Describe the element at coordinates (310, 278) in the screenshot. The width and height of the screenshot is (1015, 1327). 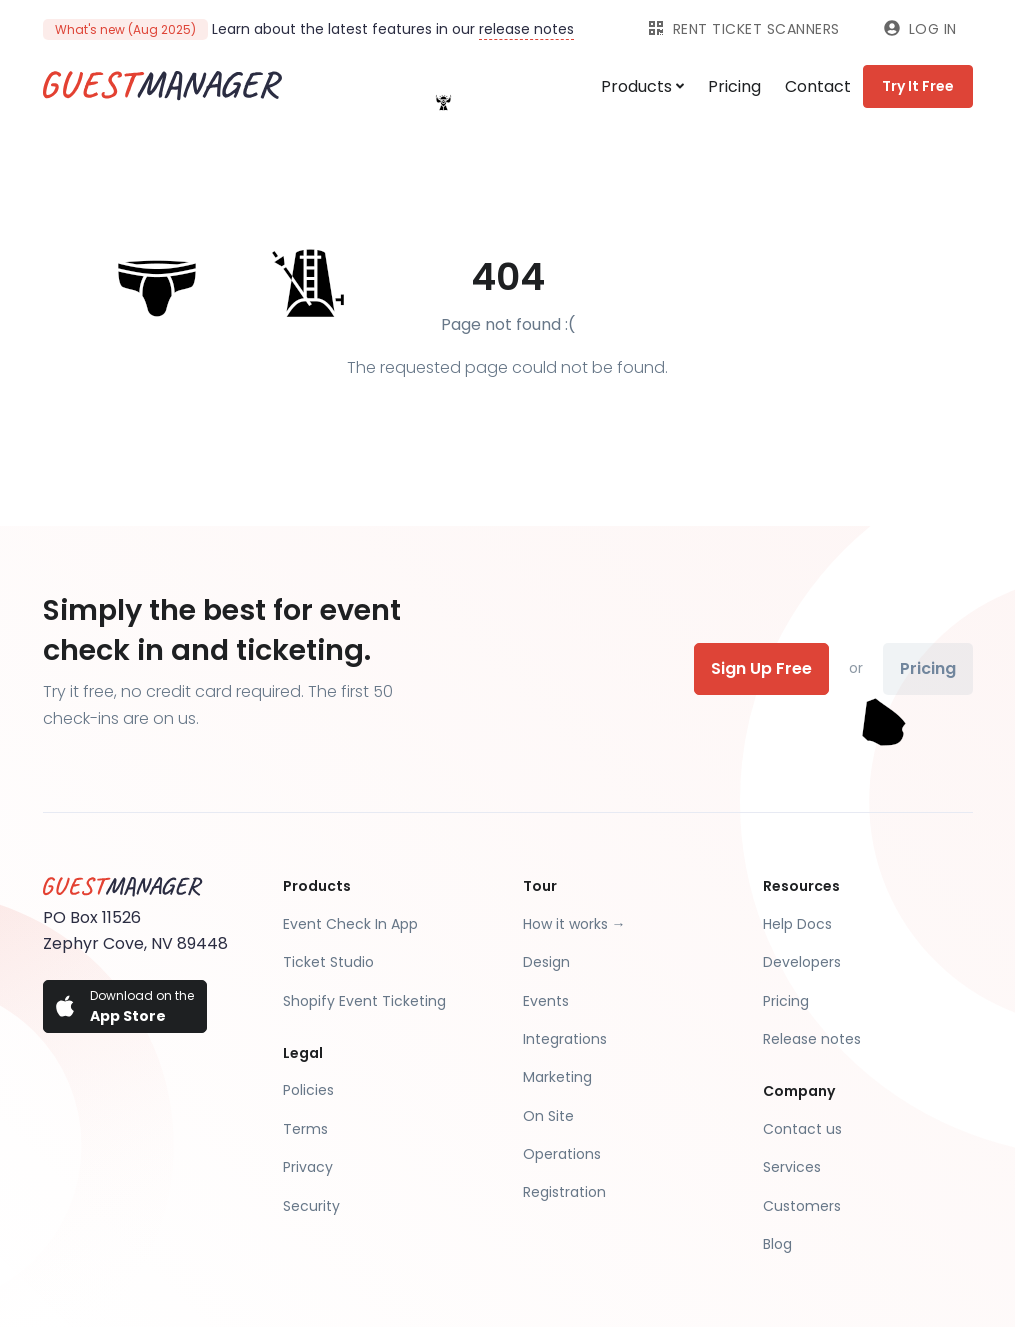
I see `set tempo or timing for music playback` at that location.